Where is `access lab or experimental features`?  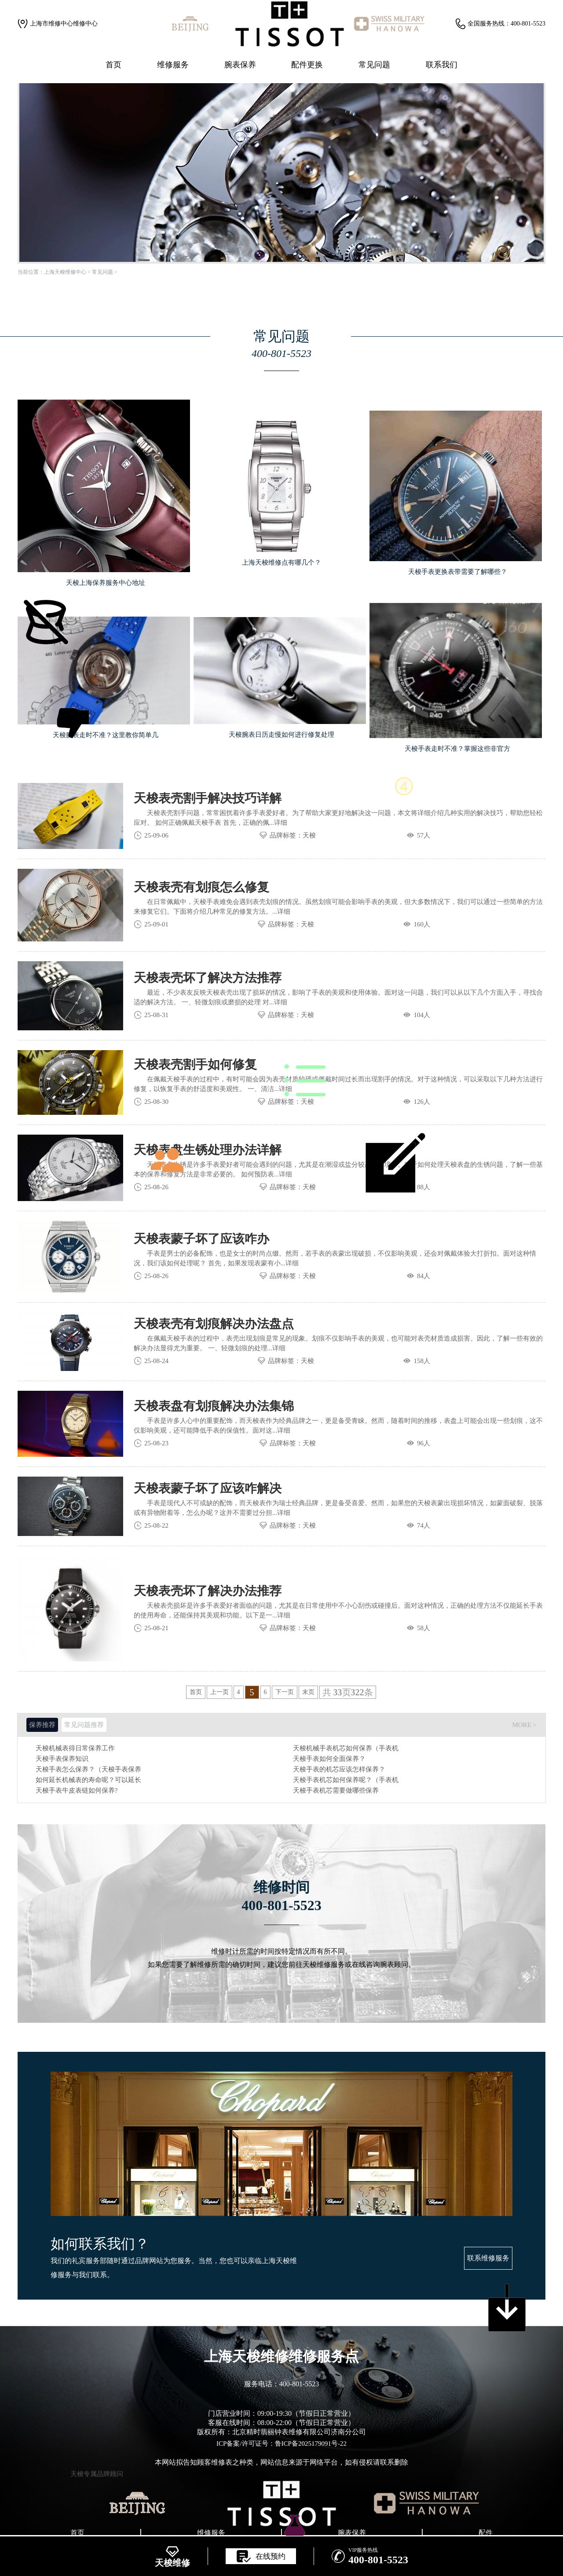
access lab or experimental features is located at coordinates (295, 2525).